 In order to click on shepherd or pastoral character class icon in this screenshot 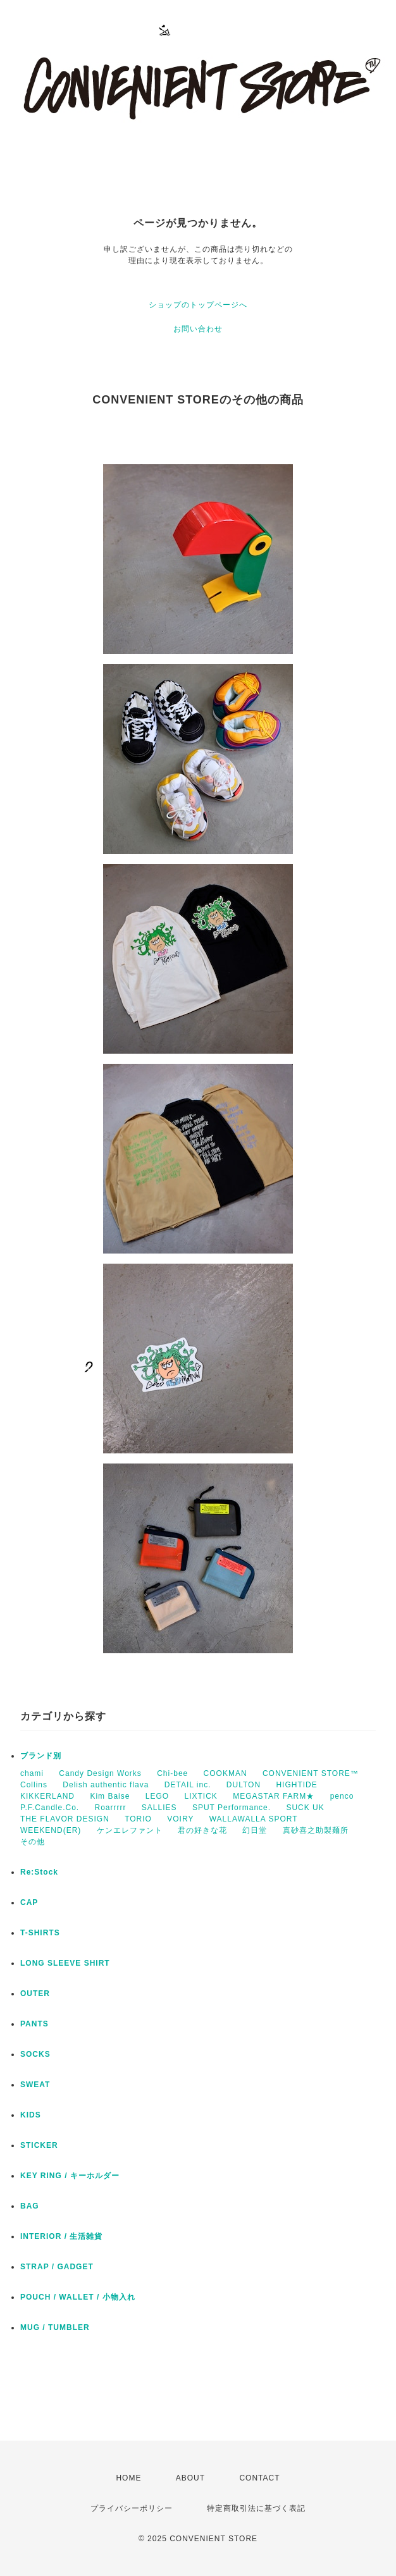, I will do `click(89, 1367)`.